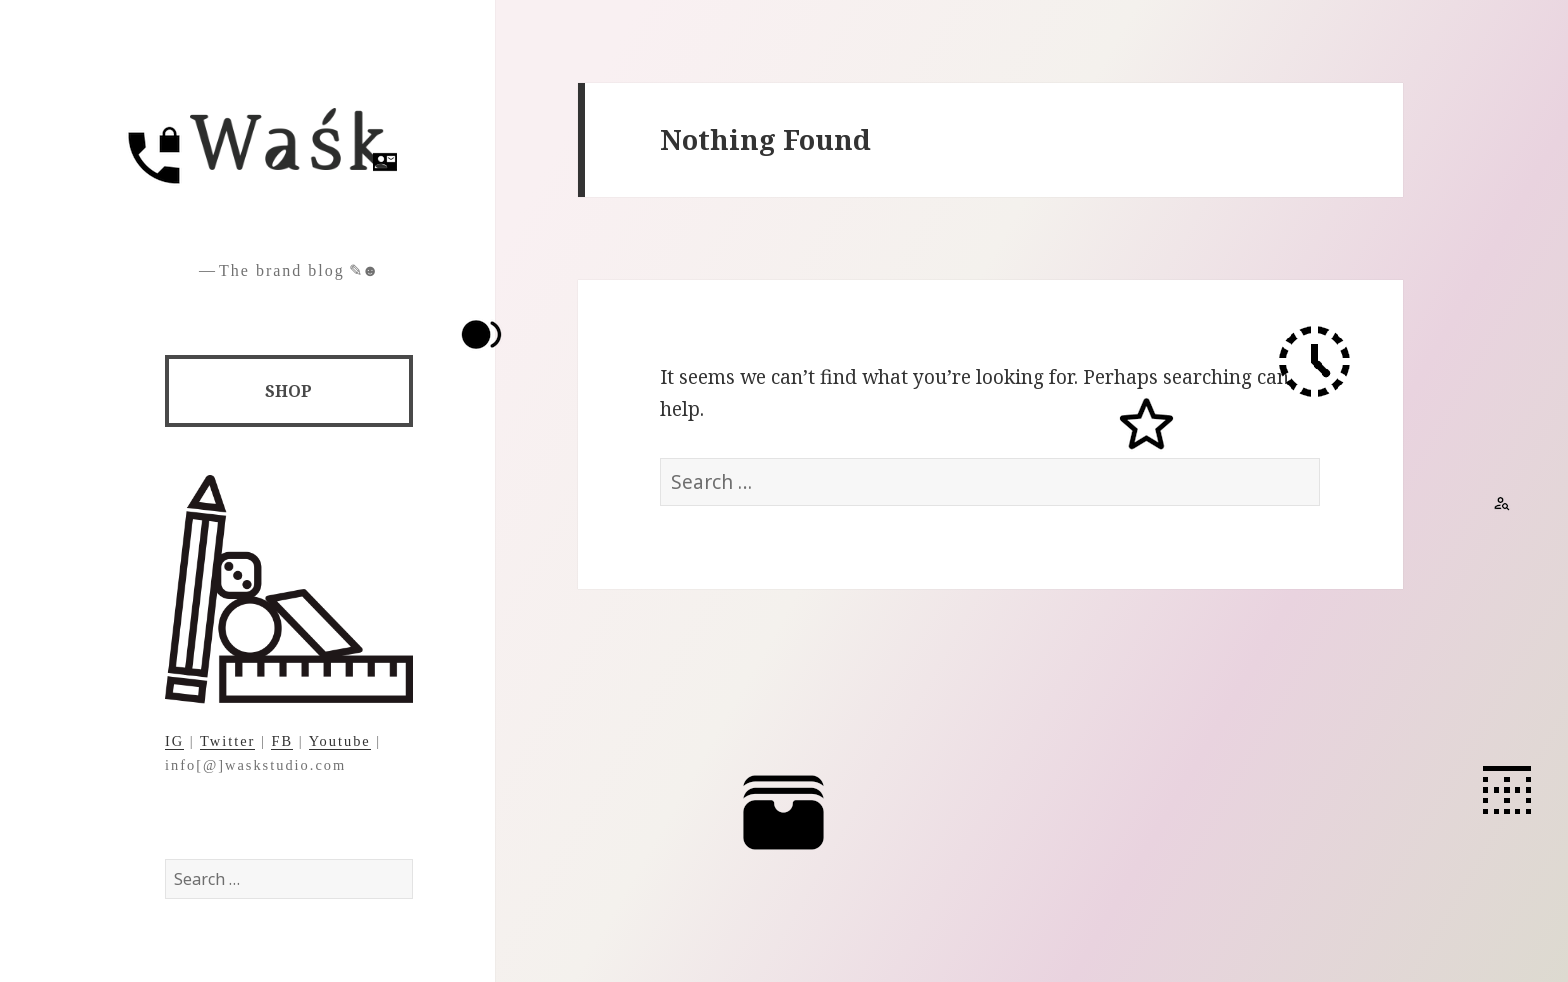 Image resolution: width=1568 pixels, height=982 pixels. Describe the element at coordinates (154, 158) in the screenshot. I see `indicates phone is locked during a call` at that location.